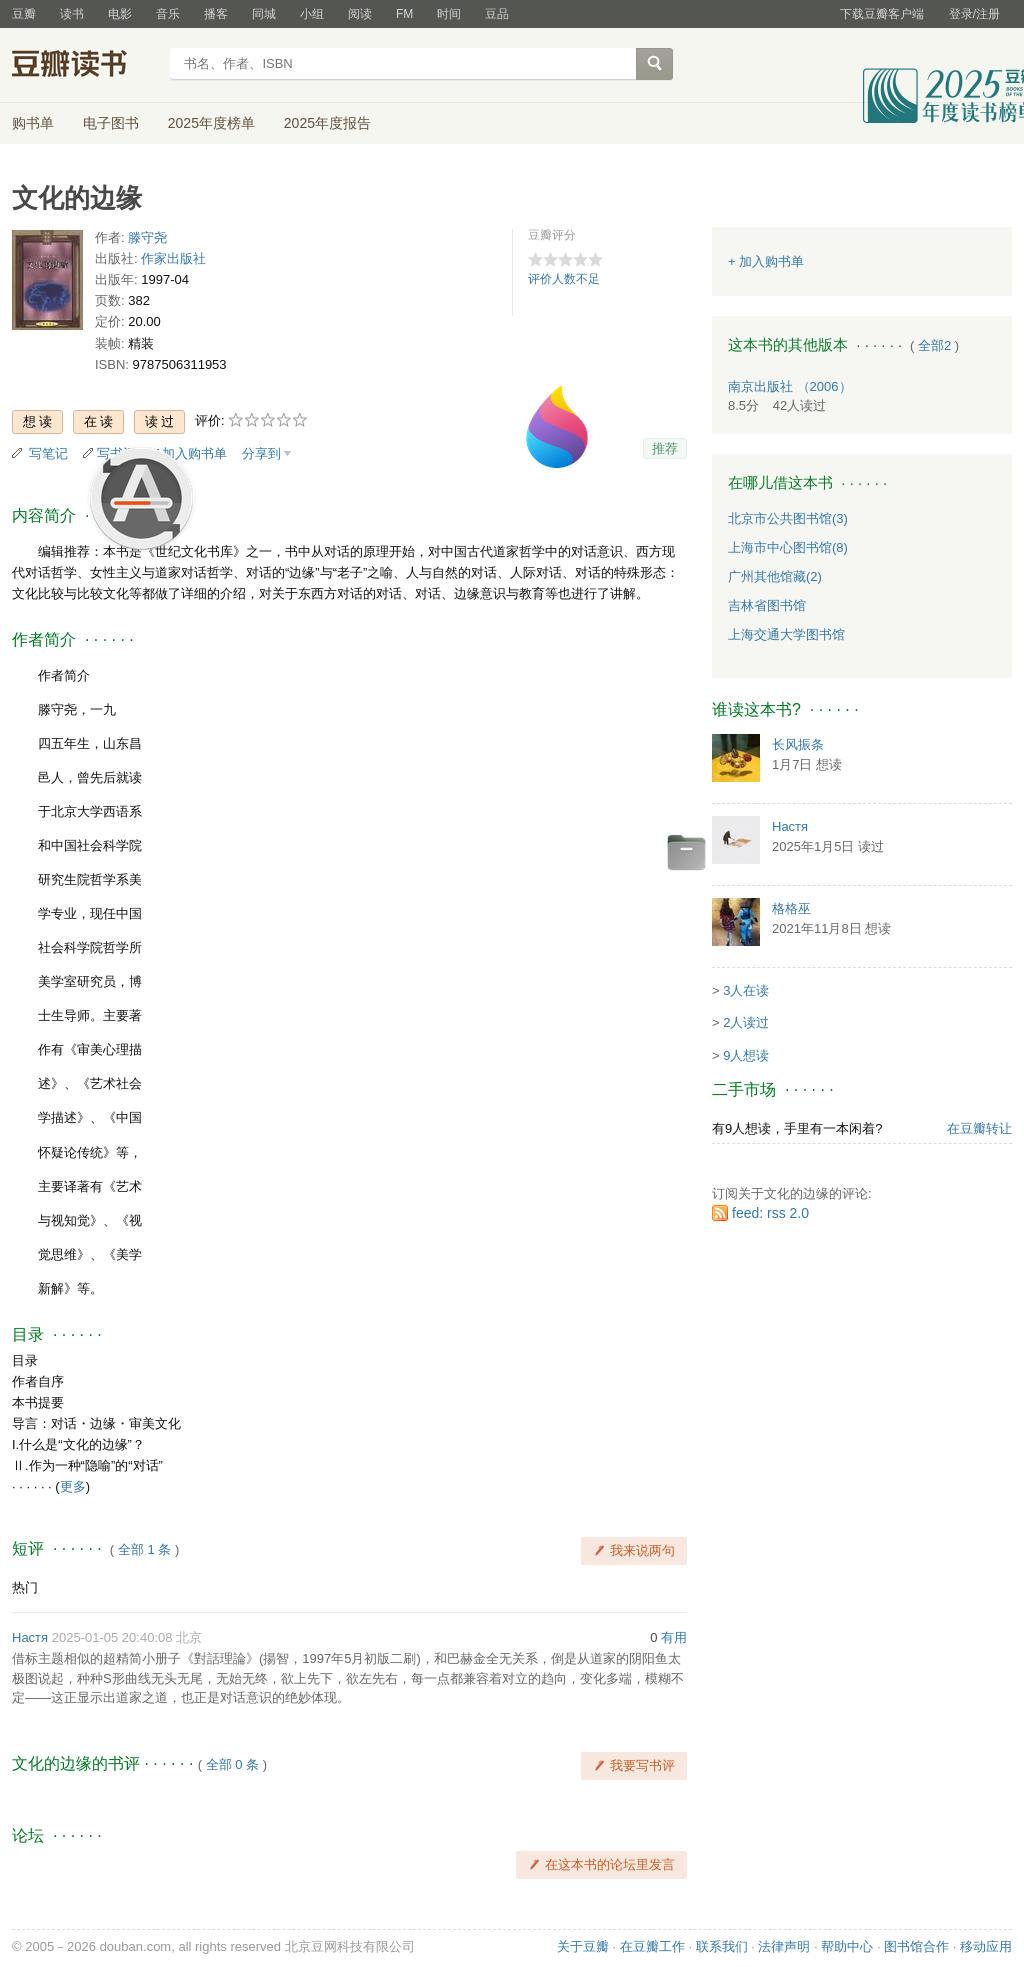  I want to click on open Paint 3D application, so click(557, 427).